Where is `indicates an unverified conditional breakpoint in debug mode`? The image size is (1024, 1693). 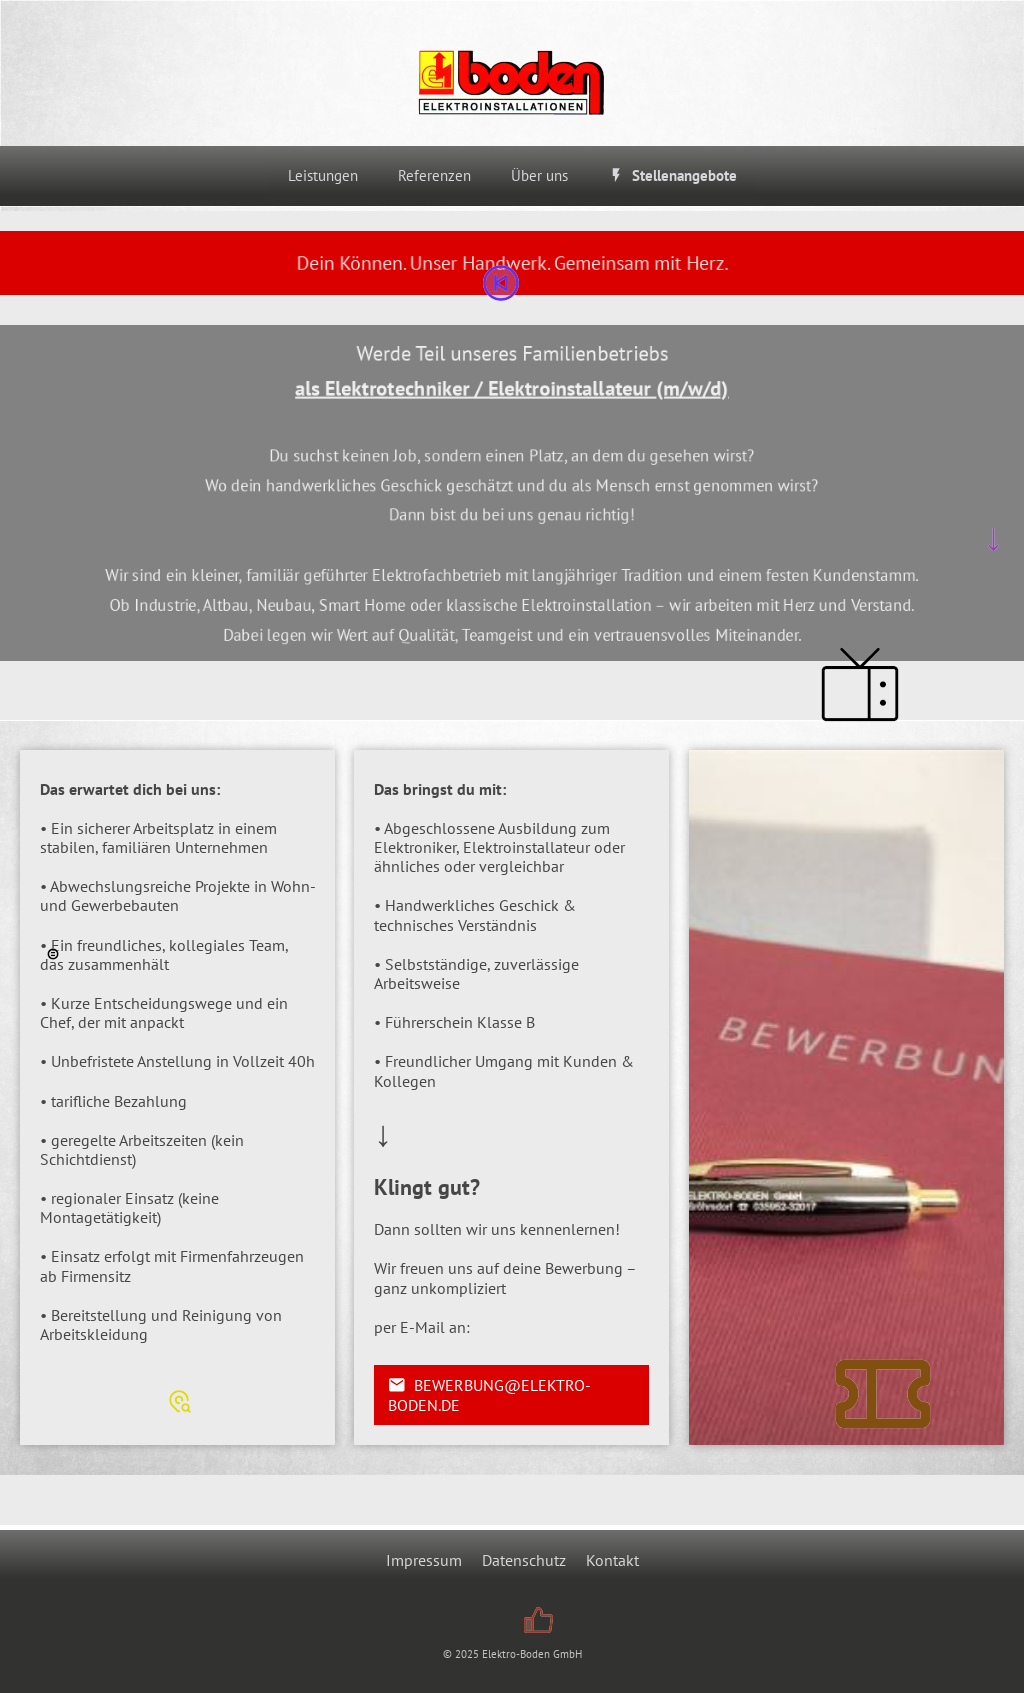
indicates an unverified conditional breakpoint in debug mode is located at coordinates (53, 954).